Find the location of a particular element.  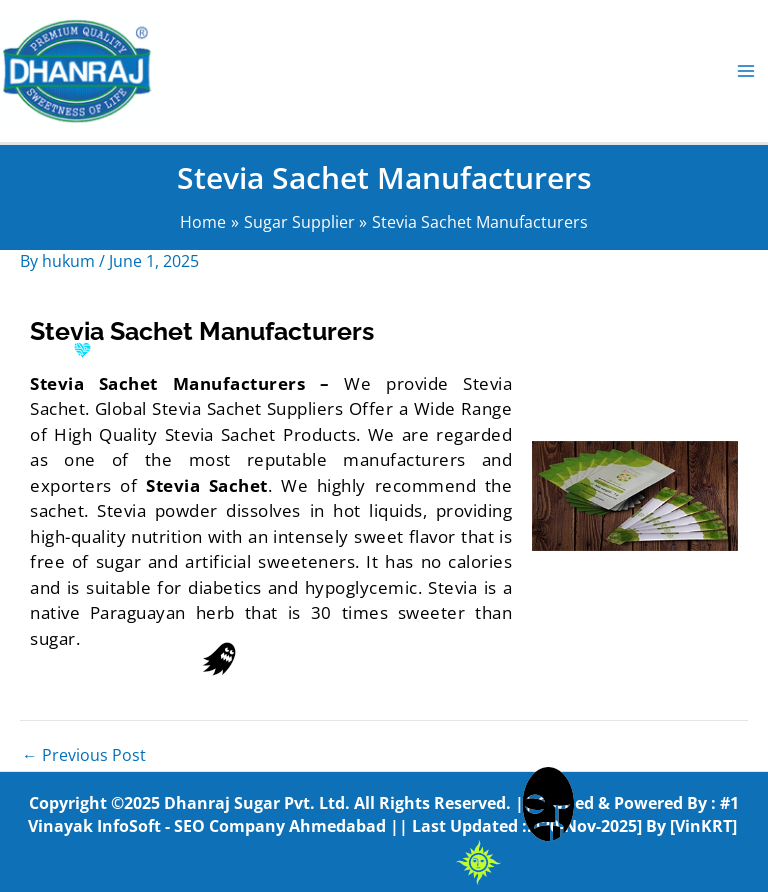

toggle ghost mode or invisible status is located at coordinates (219, 659).